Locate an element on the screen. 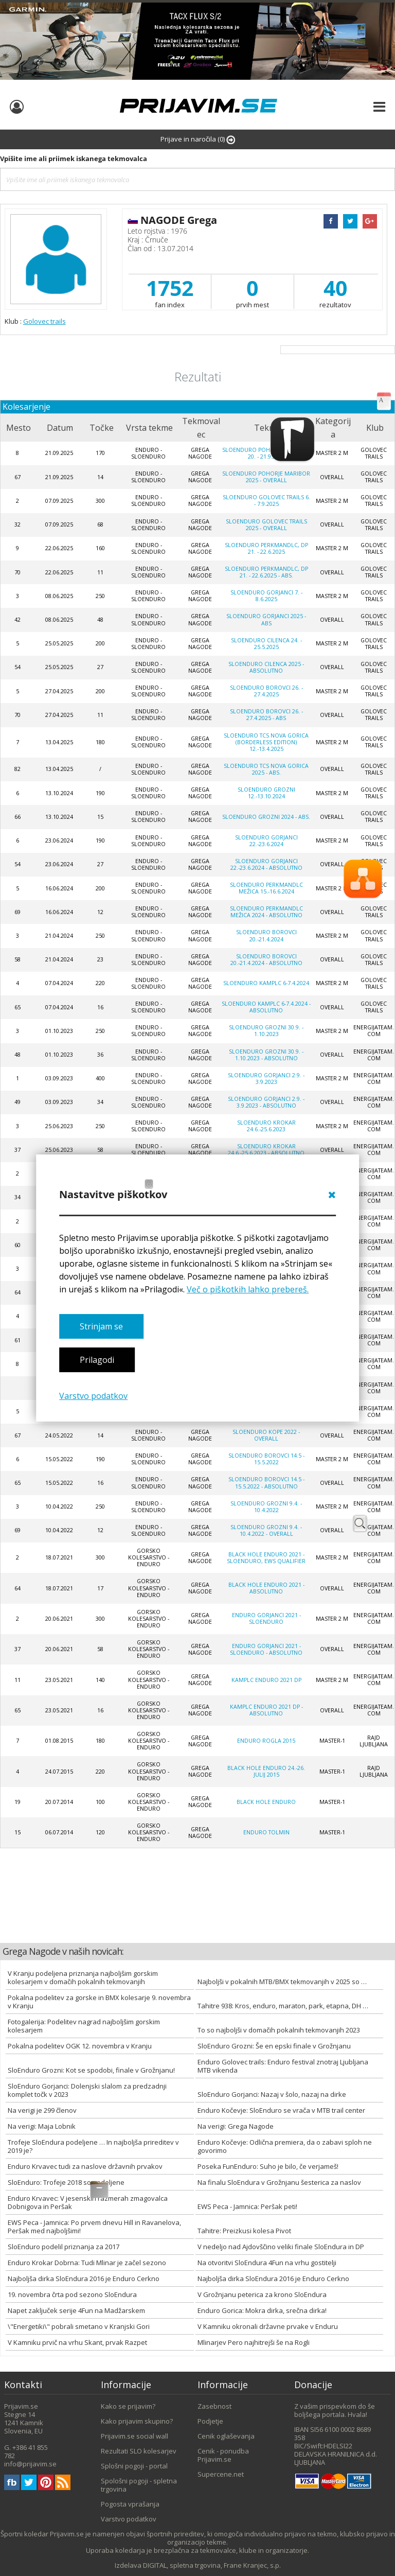 Image resolution: width=395 pixels, height=2576 pixels. open the file manager app is located at coordinates (99, 2189).